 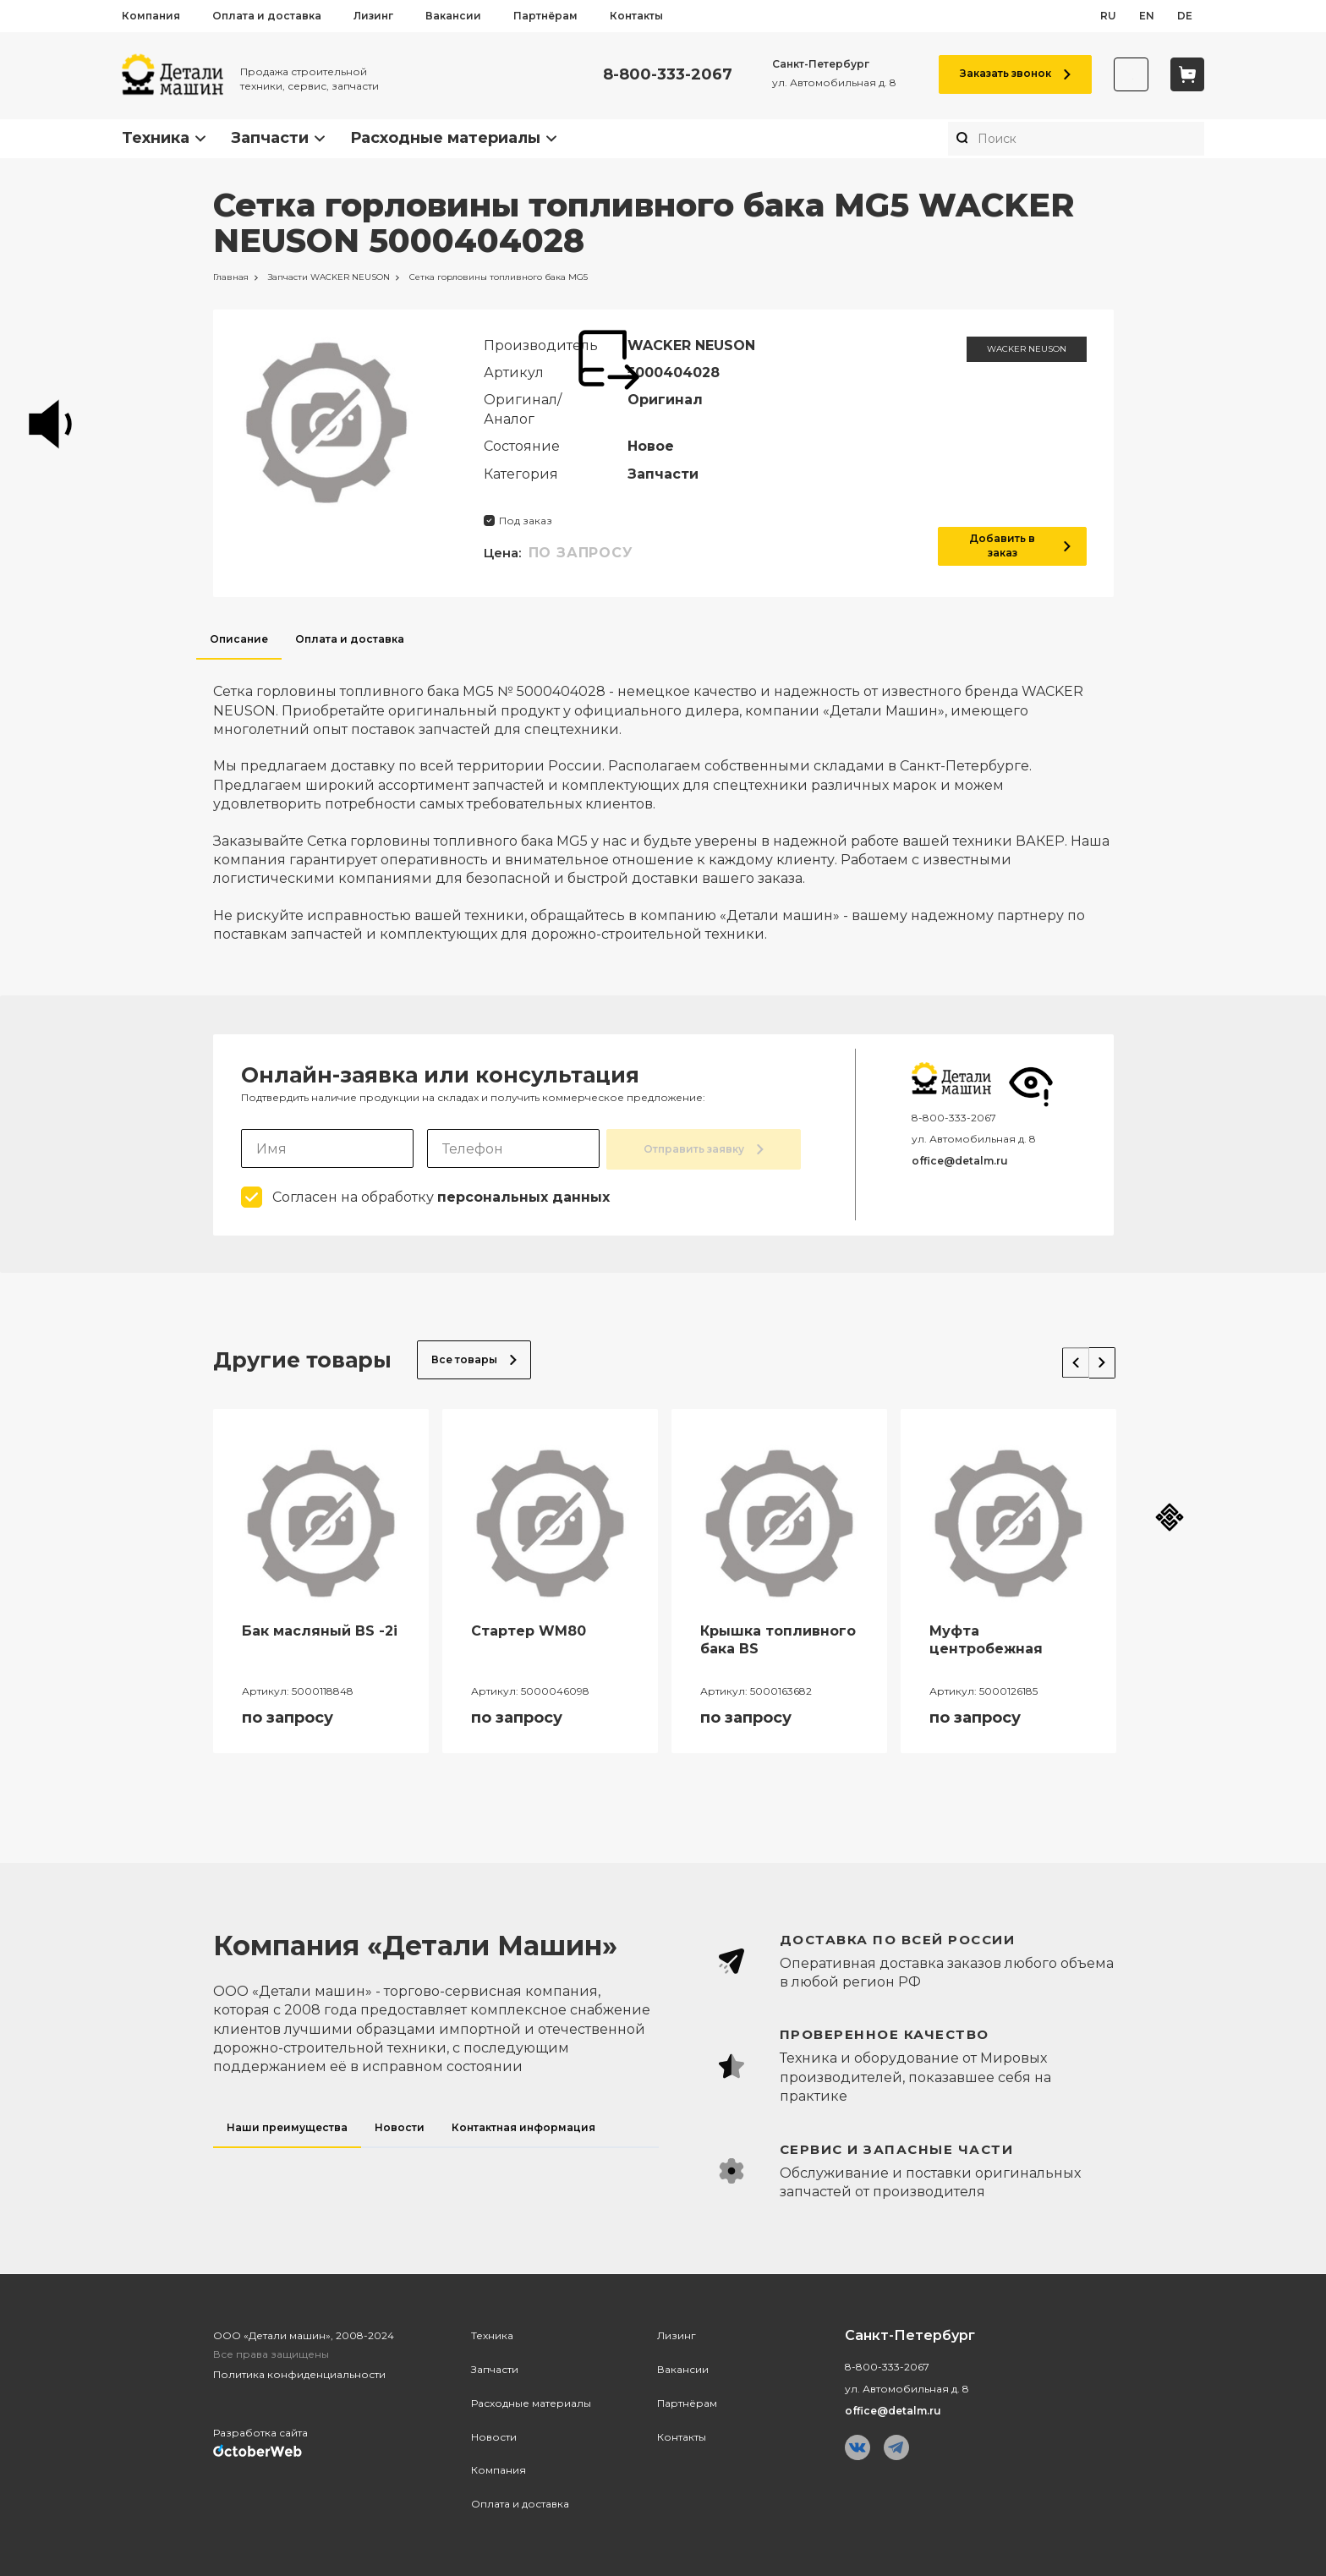 What do you see at coordinates (50, 424) in the screenshot?
I see `adjust volume to low level` at bounding box center [50, 424].